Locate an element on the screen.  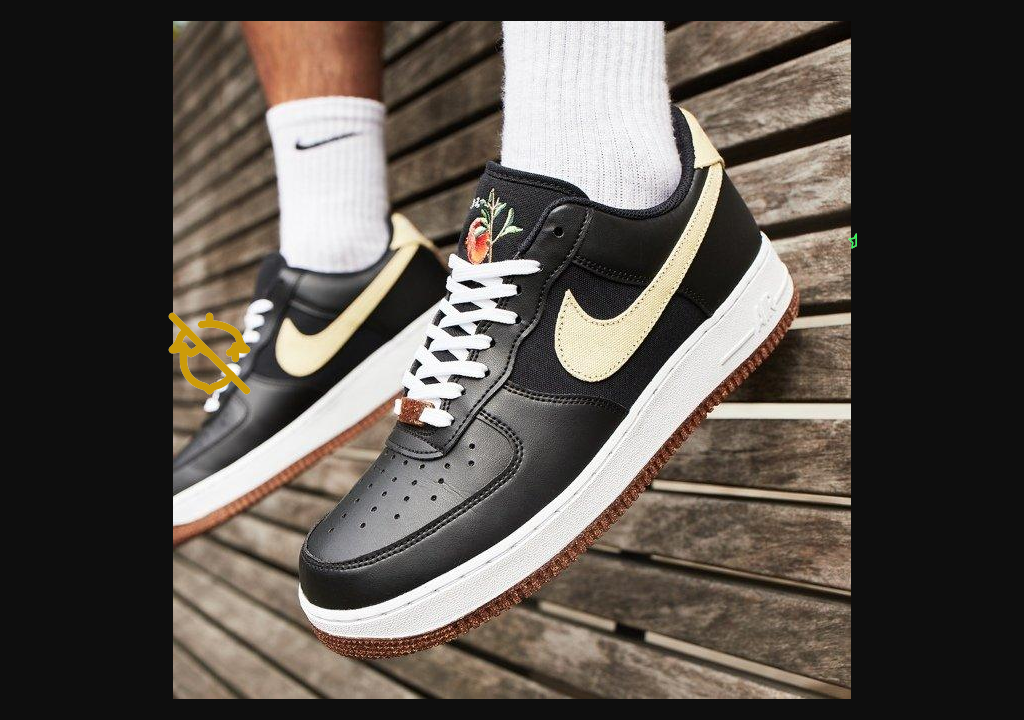
indicates a partial rating or half-star score is located at coordinates (856, 241).